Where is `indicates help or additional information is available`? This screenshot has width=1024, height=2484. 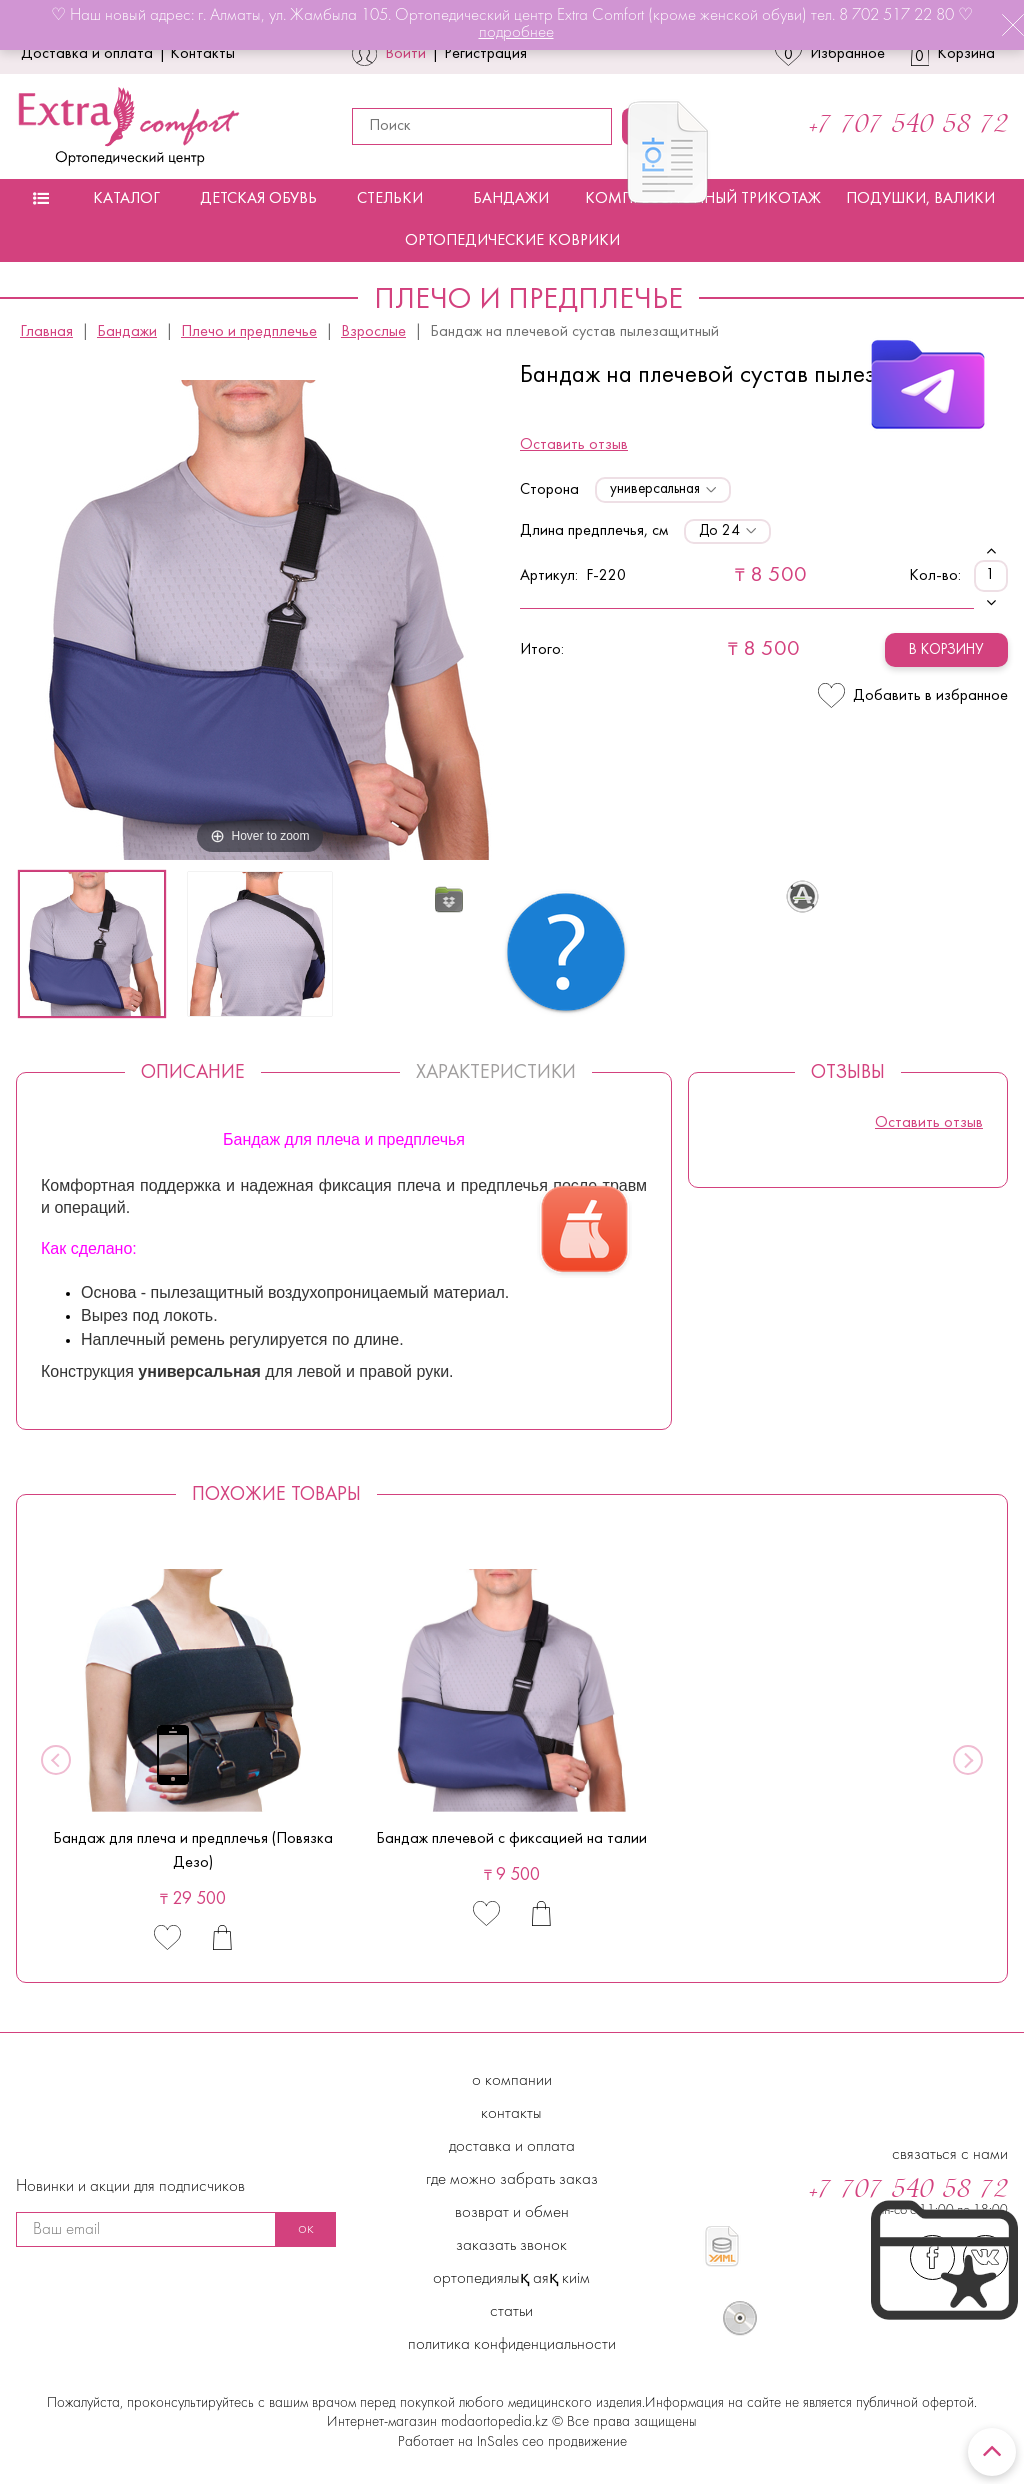 indicates help or additional information is available is located at coordinates (566, 952).